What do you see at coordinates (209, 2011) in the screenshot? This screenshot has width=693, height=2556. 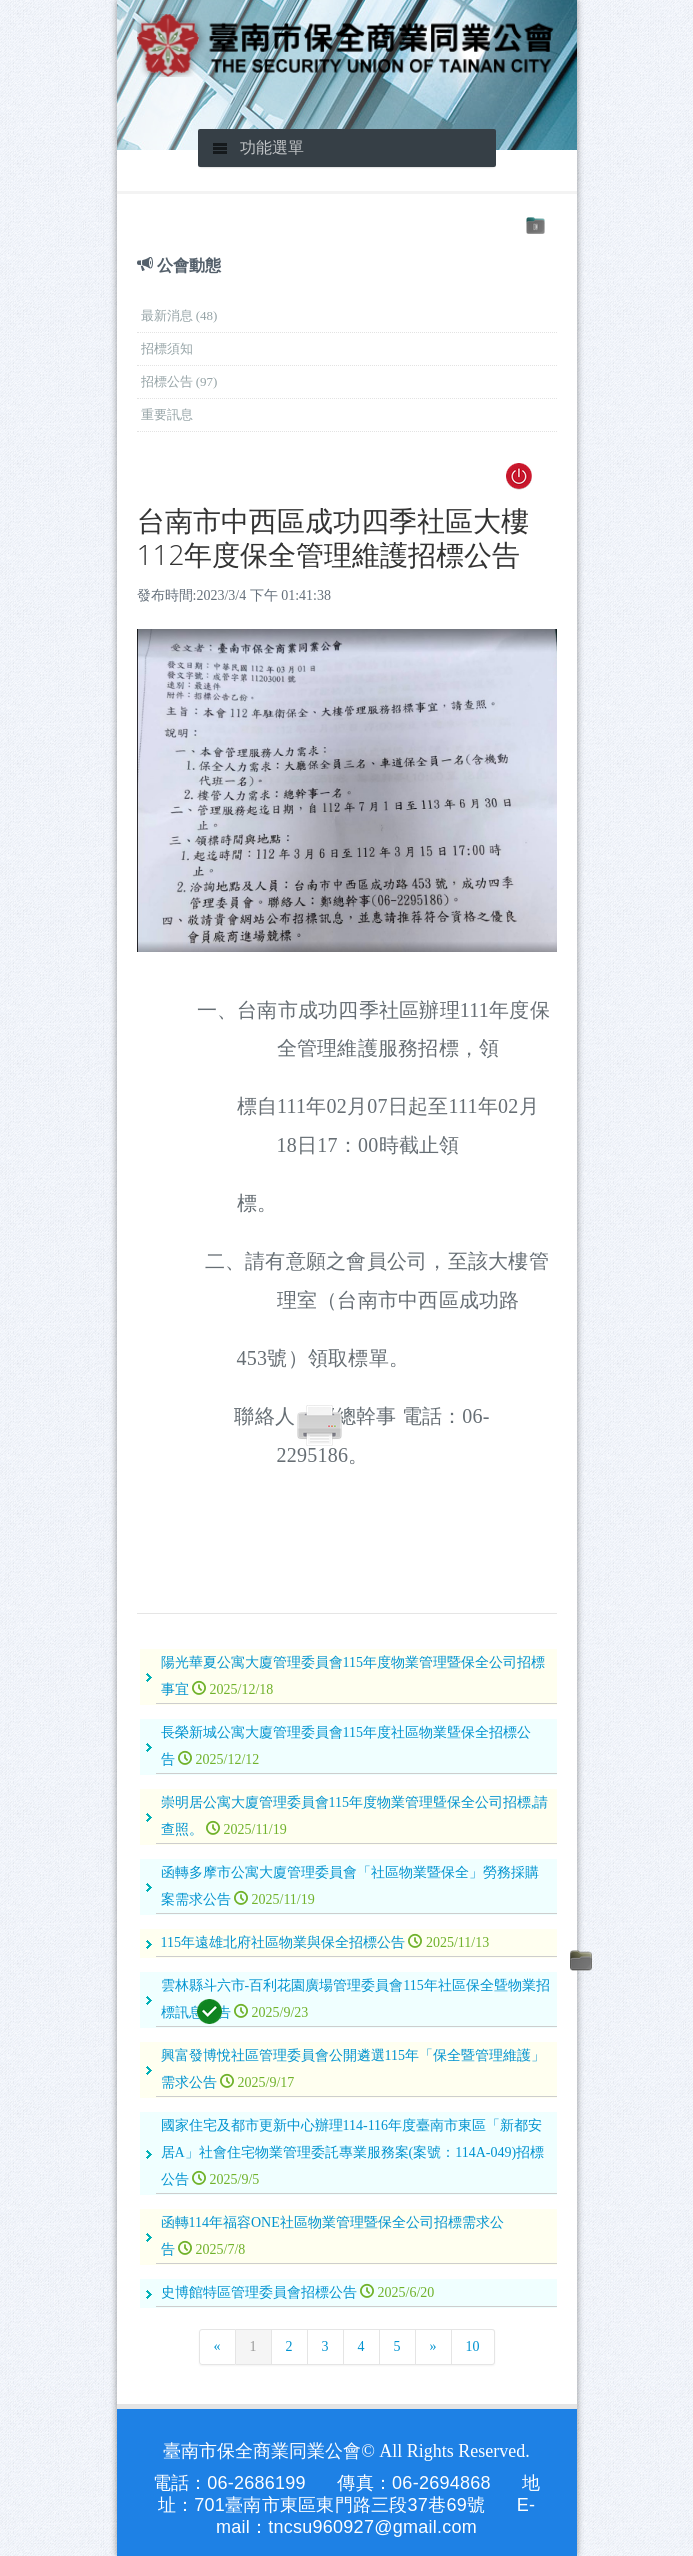 I see `confirm or apply changes in a dialog` at bounding box center [209, 2011].